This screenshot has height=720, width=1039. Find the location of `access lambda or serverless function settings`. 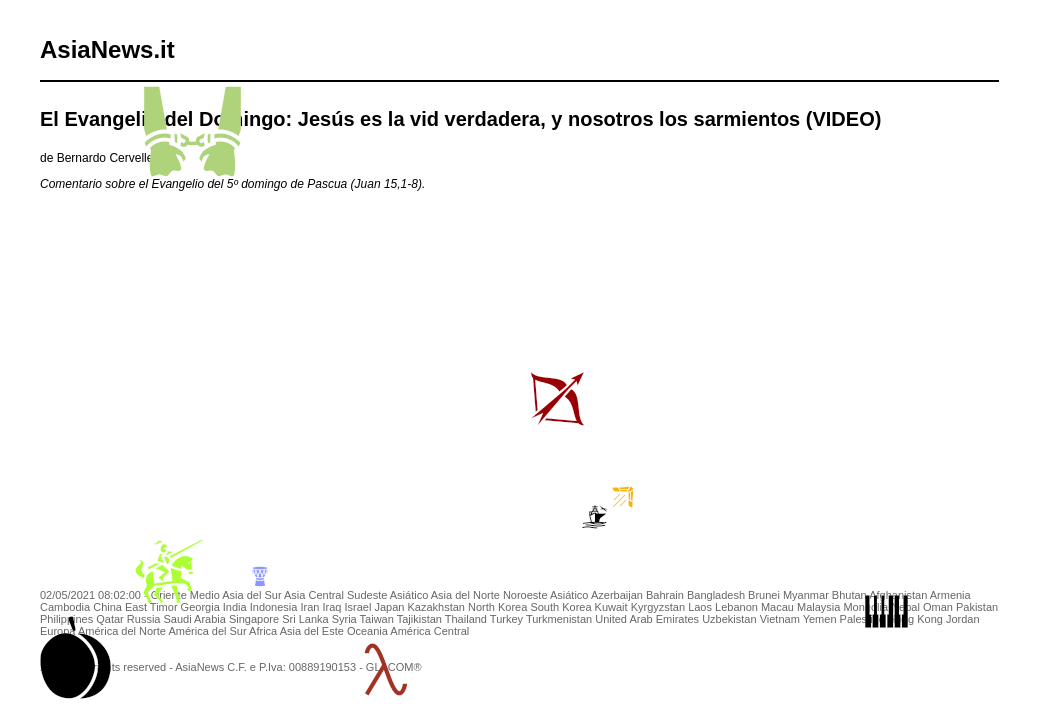

access lambda or serverless function settings is located at coordinates (384, 669).